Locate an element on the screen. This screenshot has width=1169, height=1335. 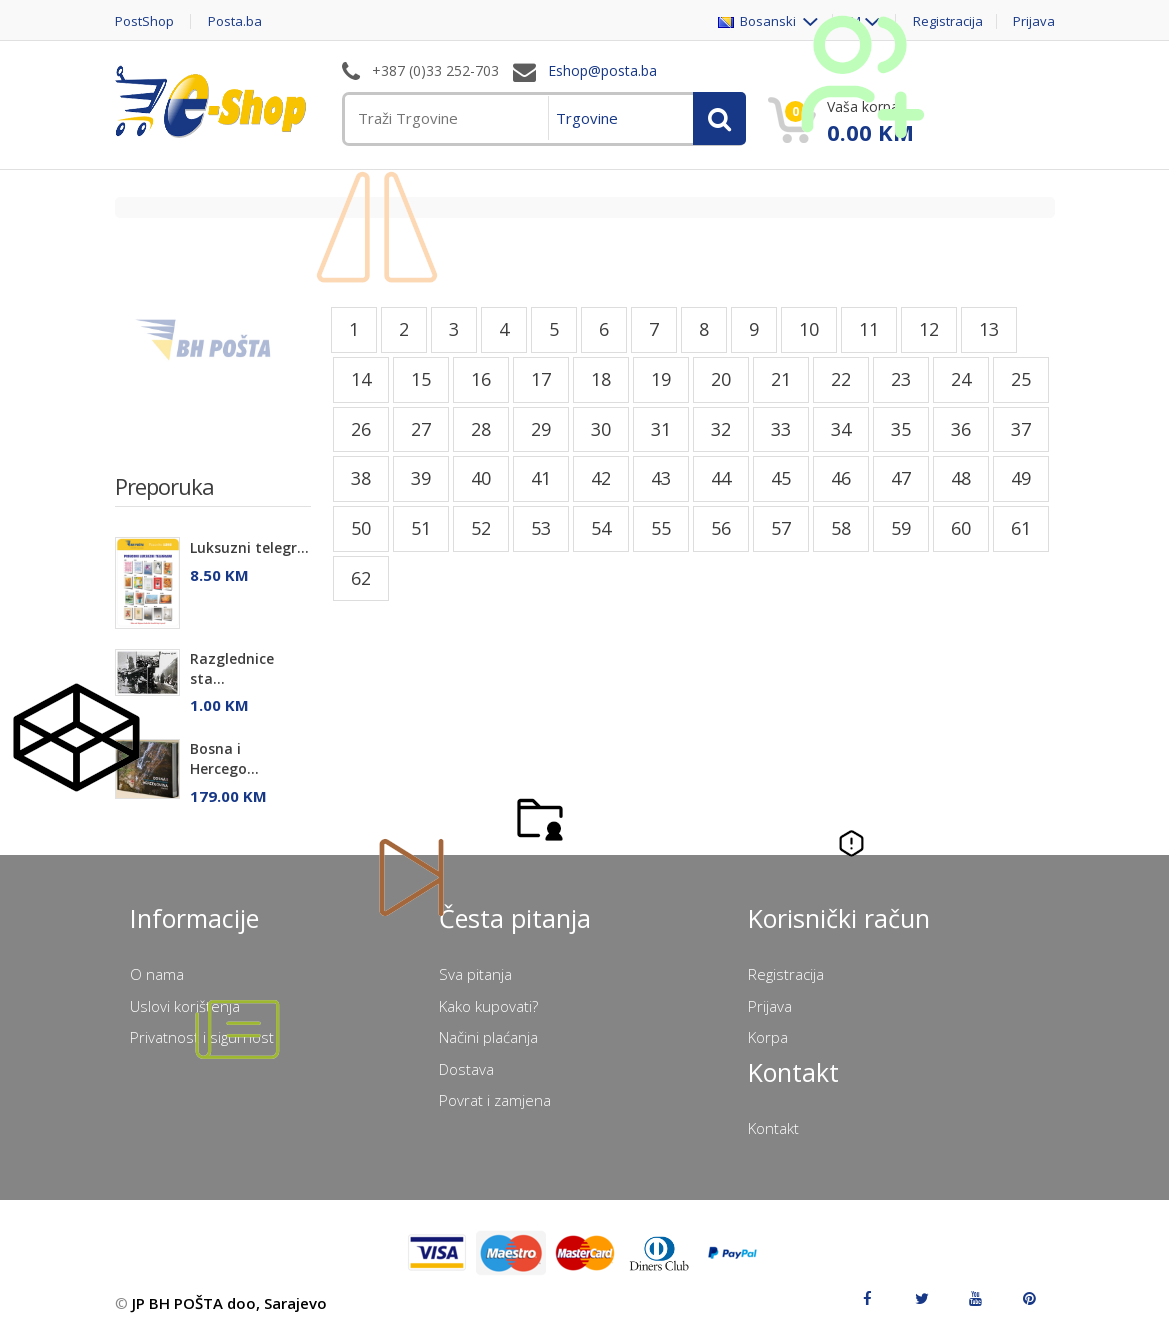
access user-specific files and documents is located at coordinates (540, 818).